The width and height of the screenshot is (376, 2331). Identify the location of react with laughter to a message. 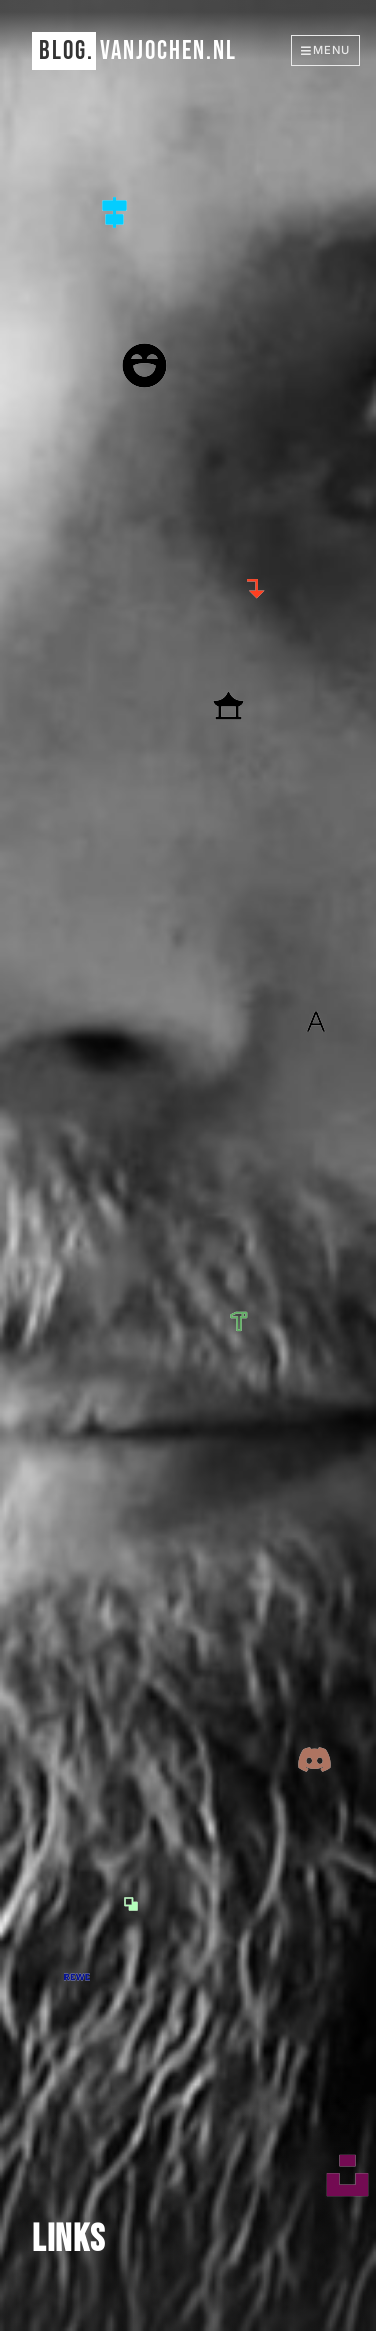
(144, 365).